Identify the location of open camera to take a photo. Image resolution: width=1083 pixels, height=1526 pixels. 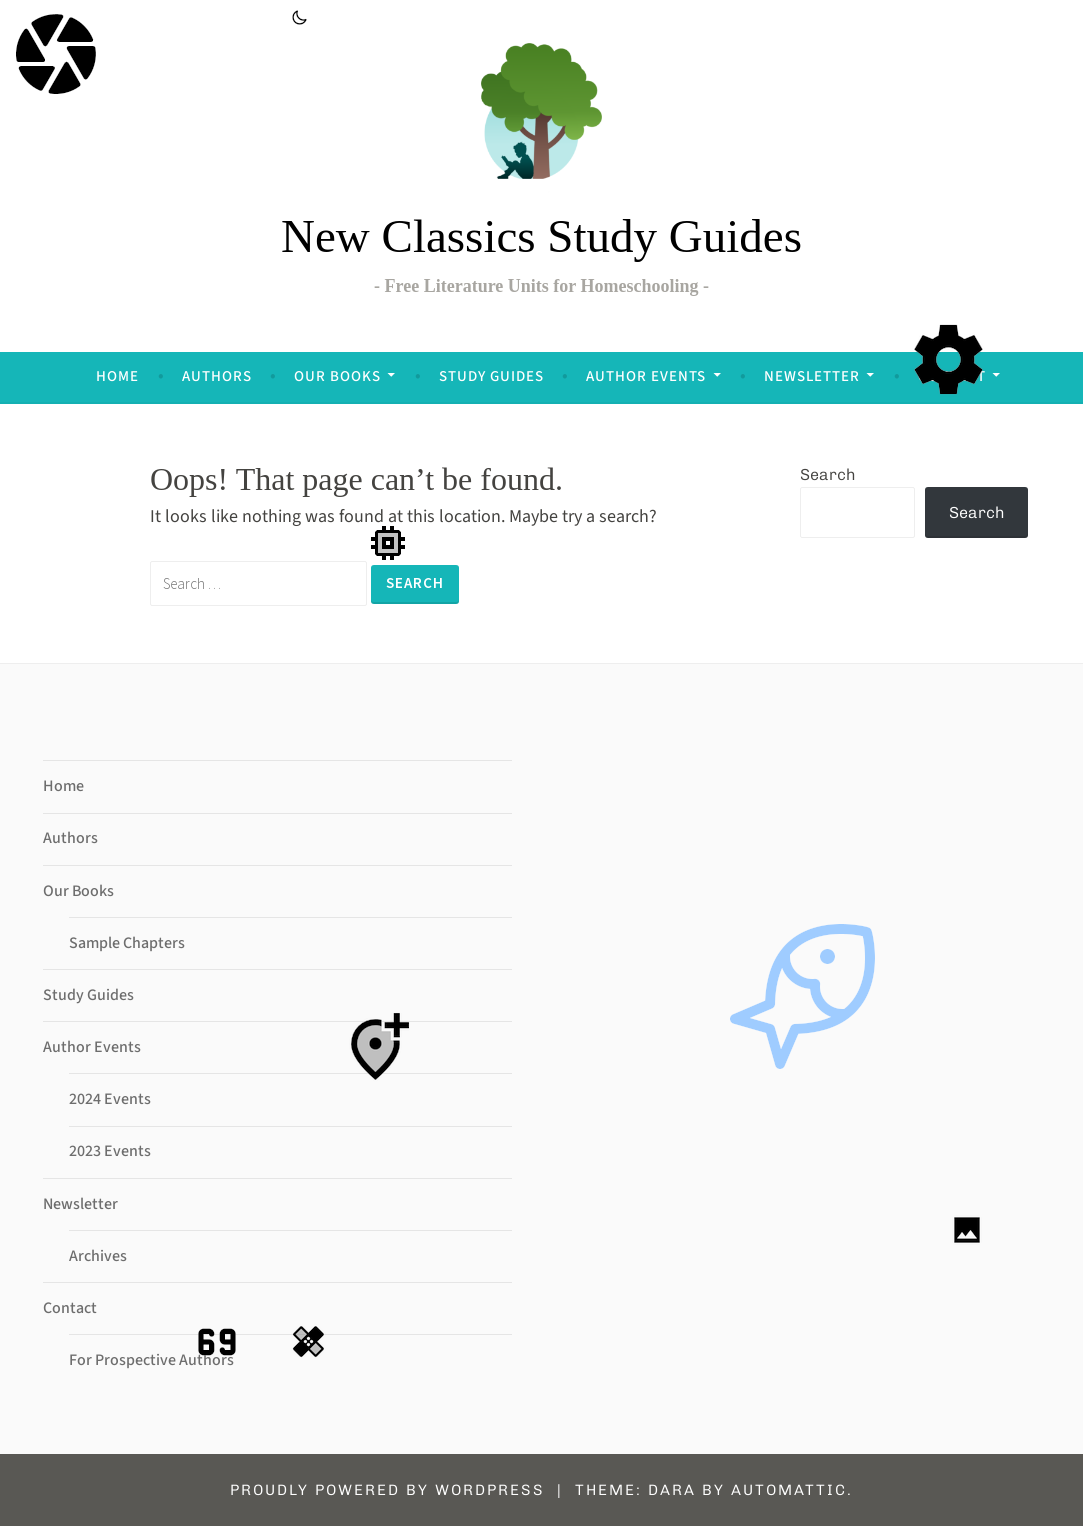
(56, 54).